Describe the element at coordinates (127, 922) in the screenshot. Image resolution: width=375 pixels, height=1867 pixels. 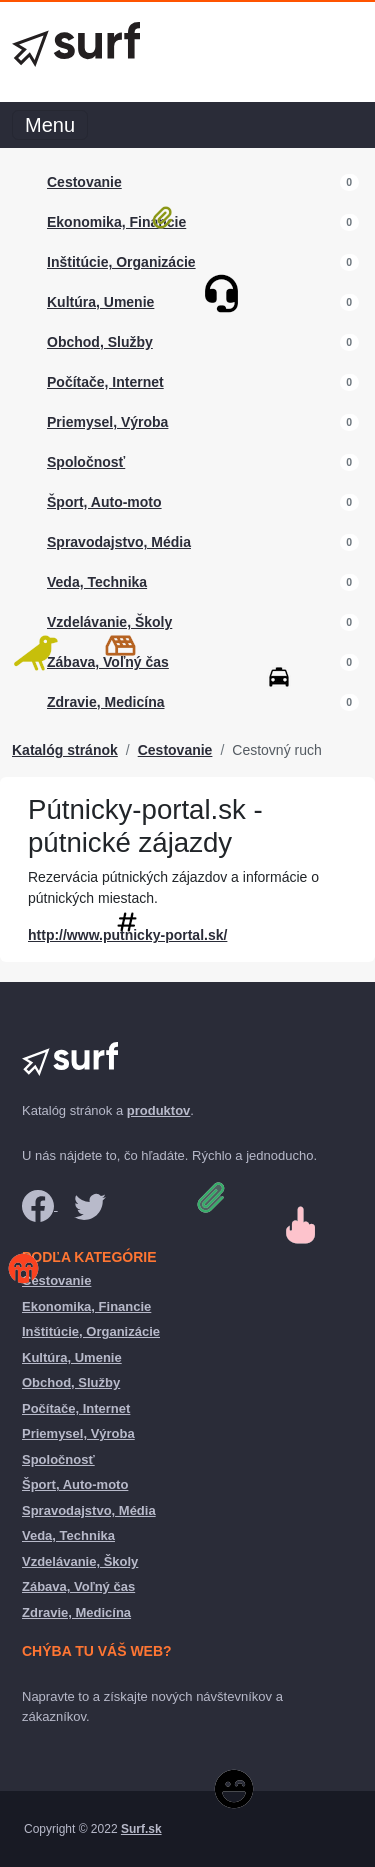
I see `add or search hashtags` at that location.